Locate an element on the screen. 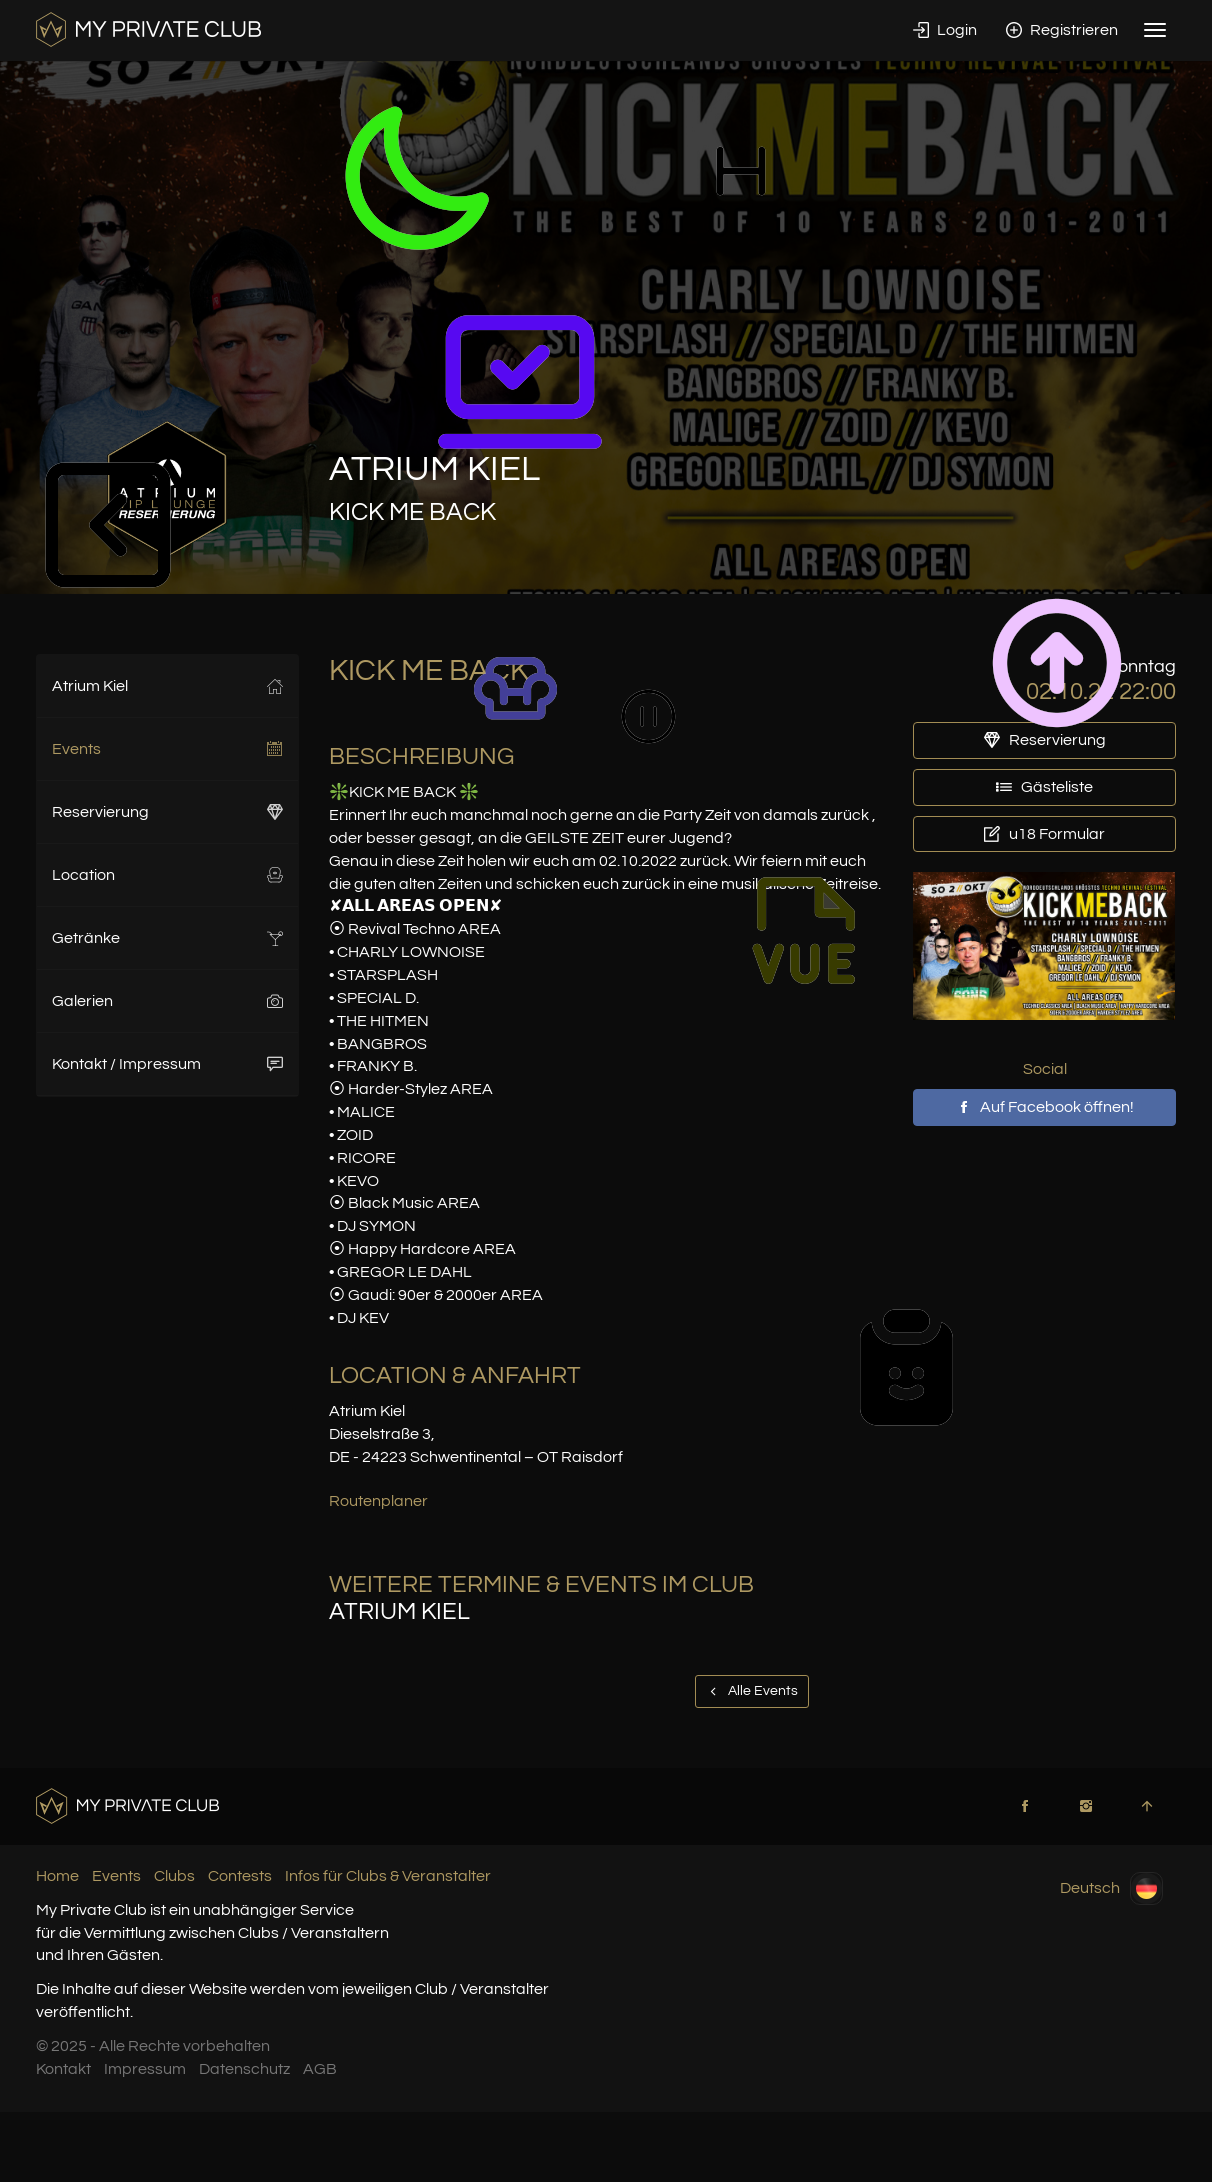 Image resolution: width=1212 pixels, height=2182 pixels. go back to the previous screen is located at coordinates (108, 525).